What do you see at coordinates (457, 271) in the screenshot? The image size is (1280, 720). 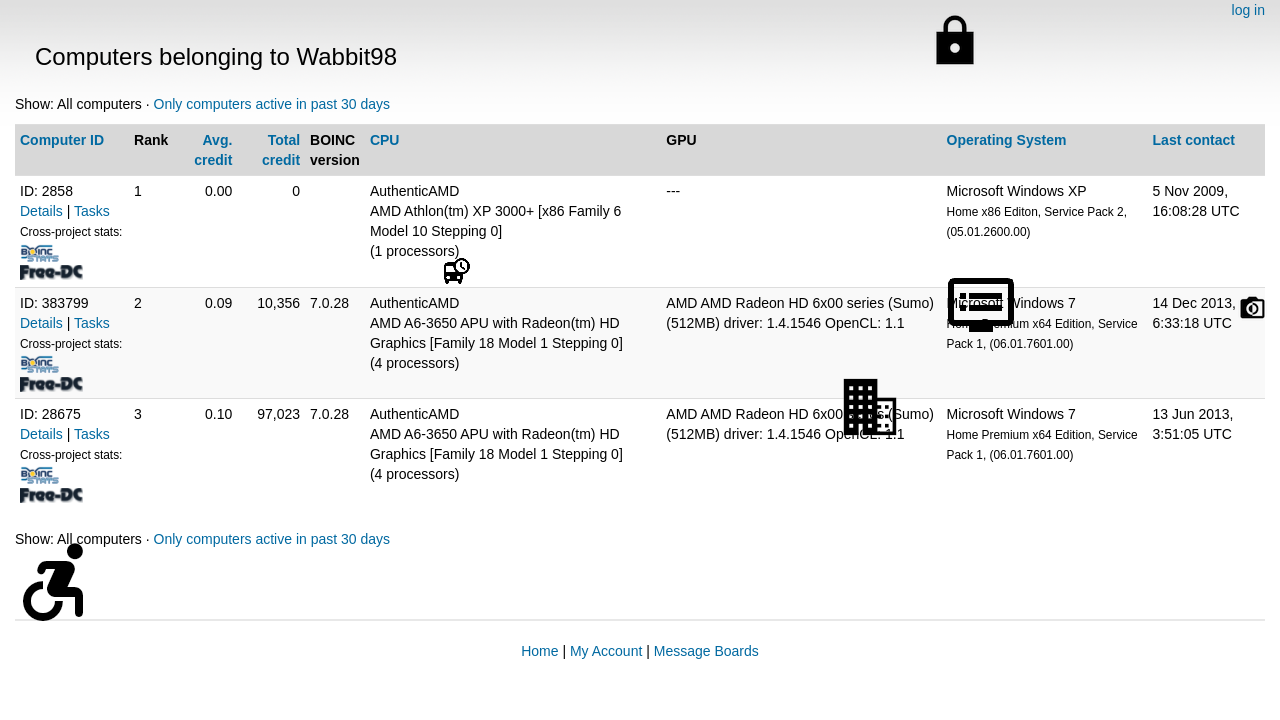 I see `view bus departure times` at bounding box center [457, 271].